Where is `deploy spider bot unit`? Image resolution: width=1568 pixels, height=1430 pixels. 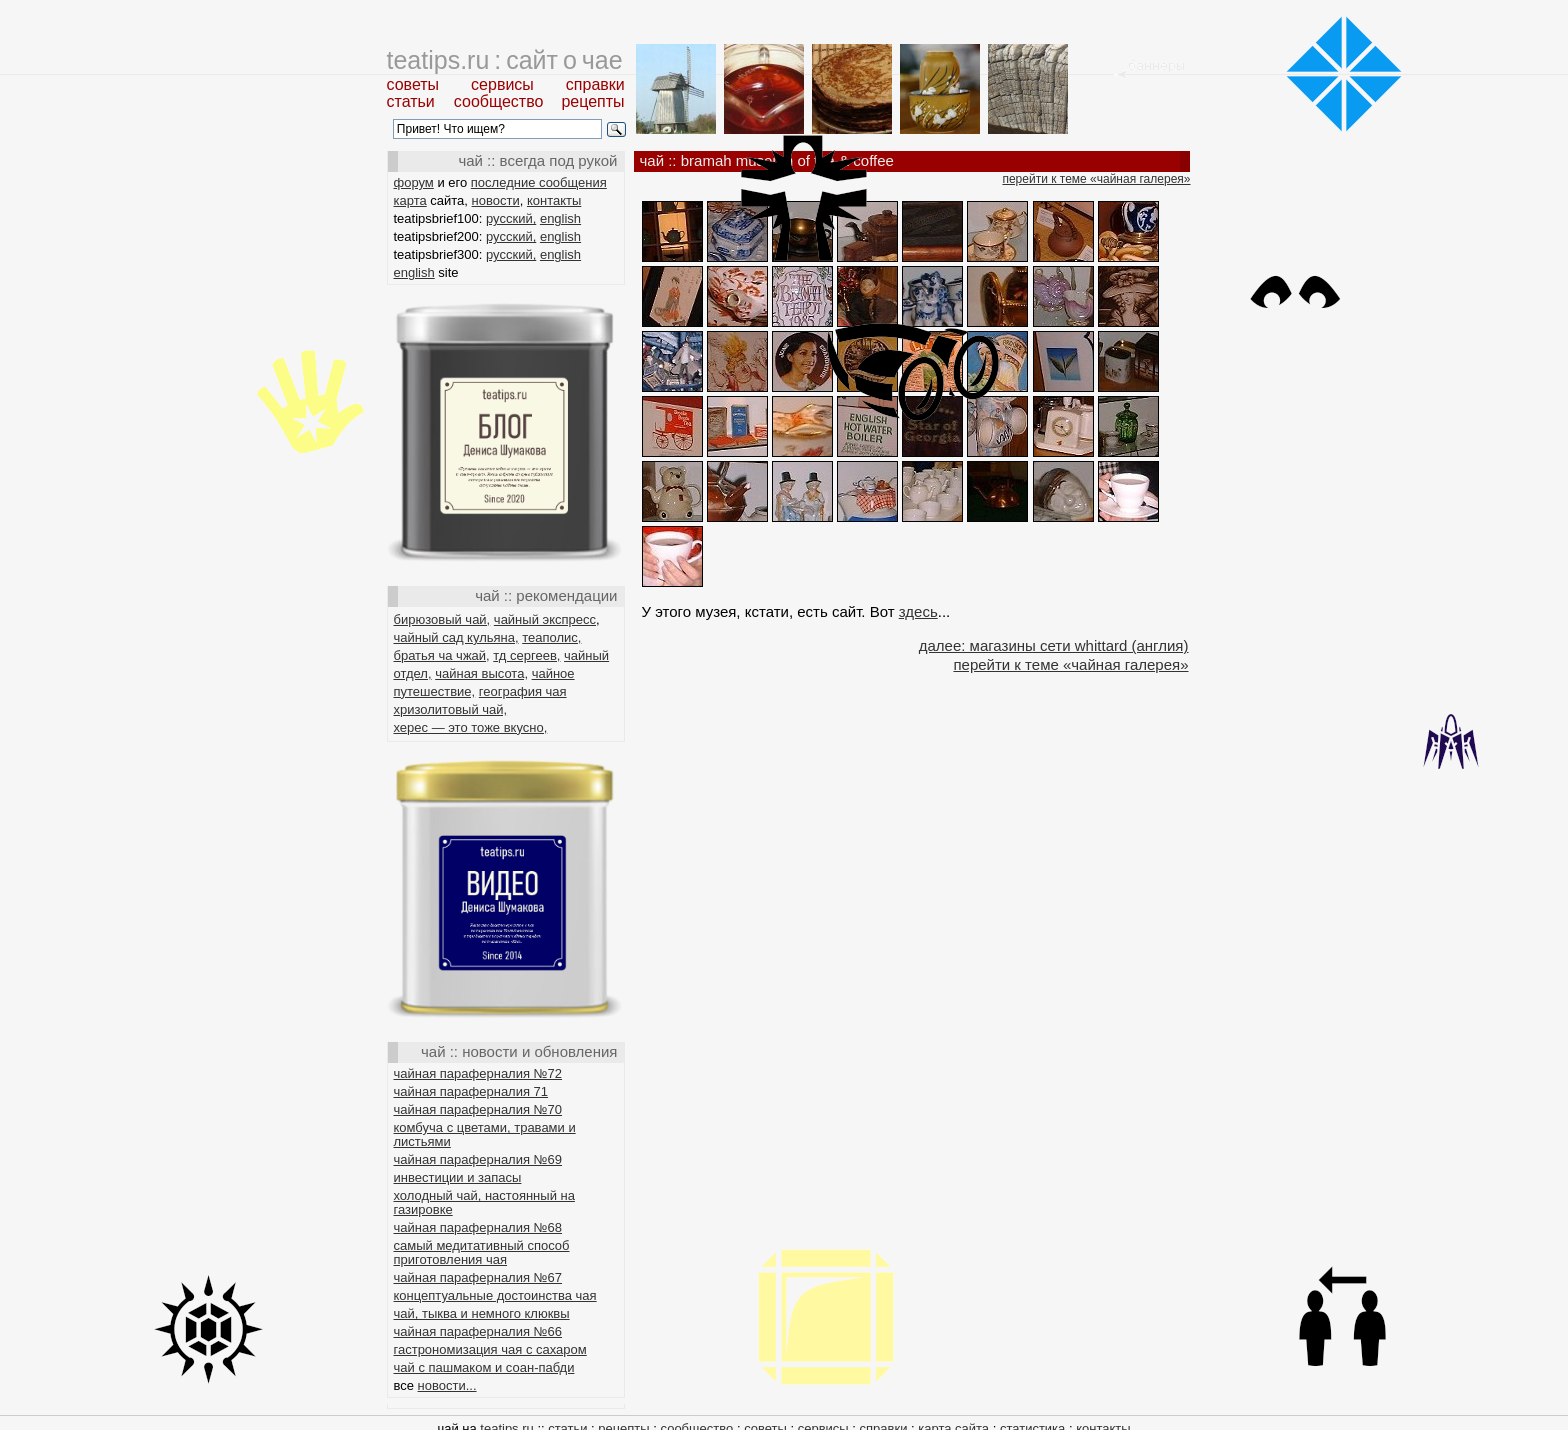
deploy spider bot unit is located at coordinates (1451, 741).